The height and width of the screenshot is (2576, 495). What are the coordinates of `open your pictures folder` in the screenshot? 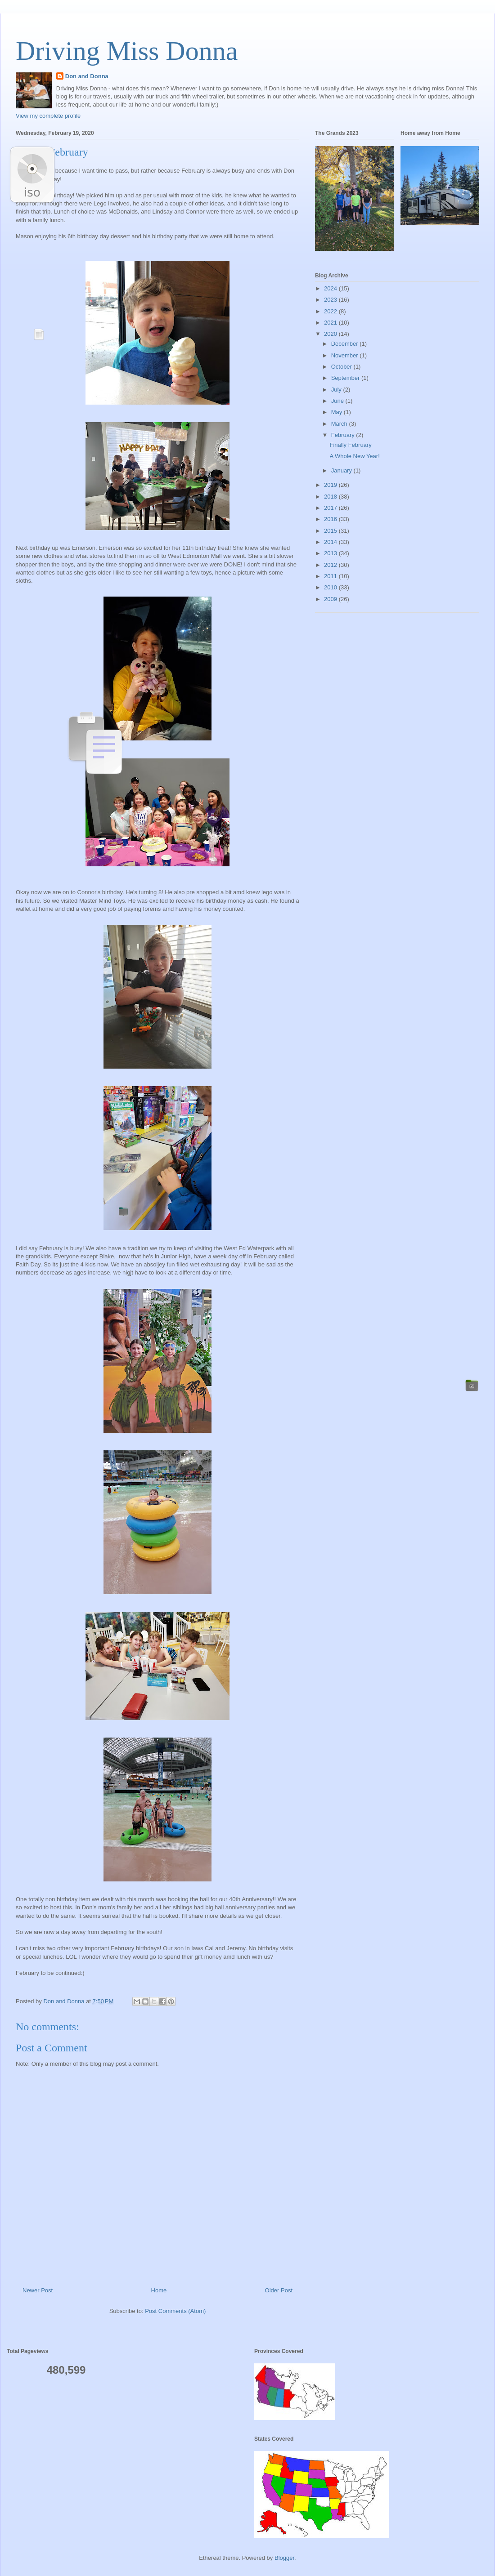 It's located at (472, 1385).